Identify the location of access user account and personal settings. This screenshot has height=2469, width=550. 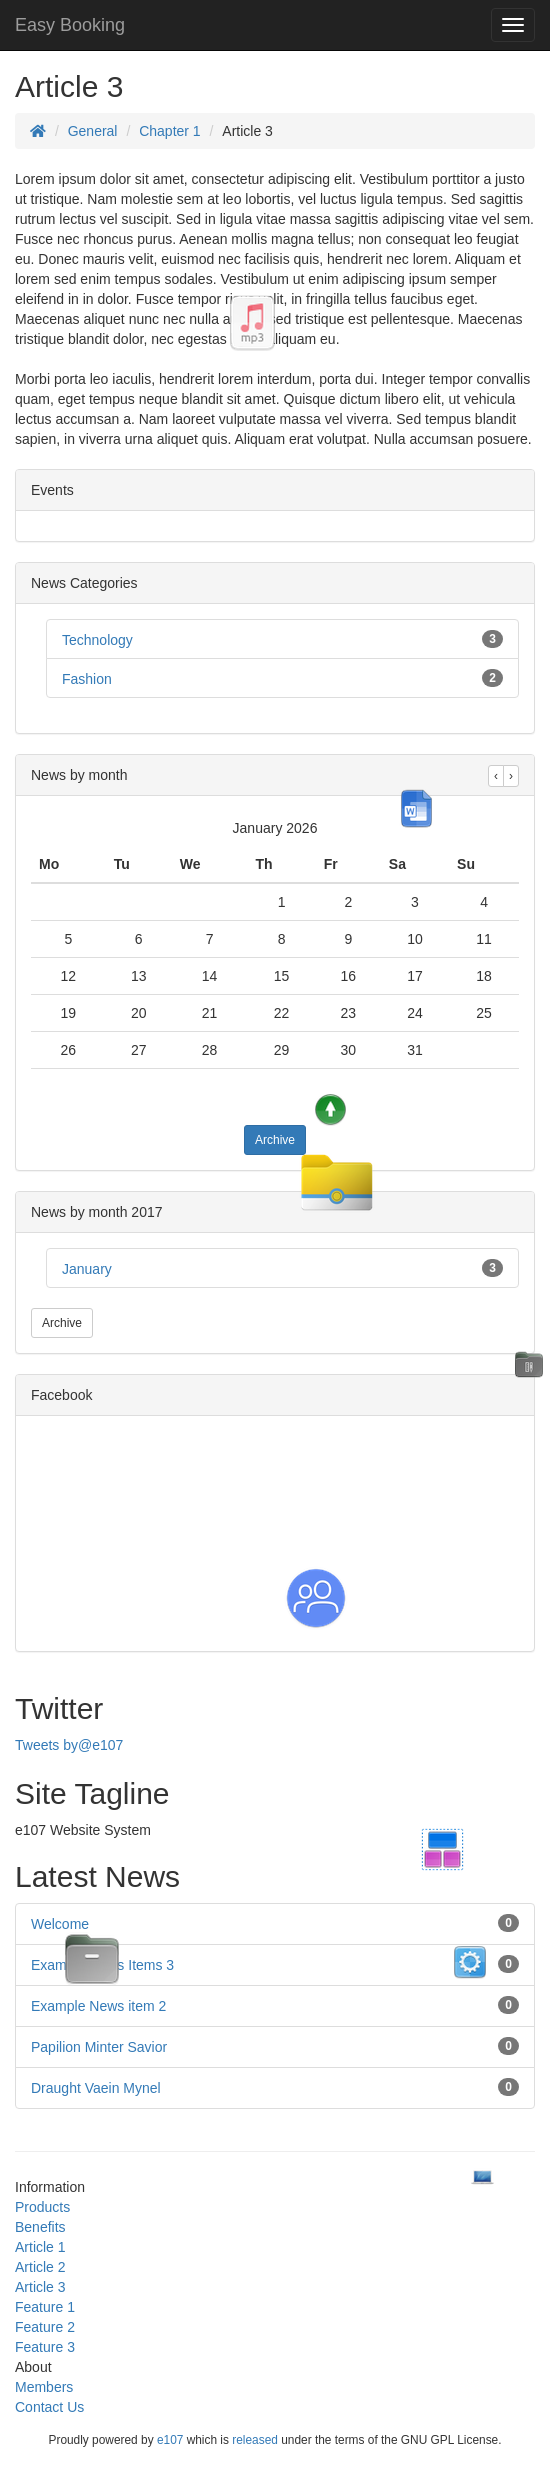
(316, 1598).